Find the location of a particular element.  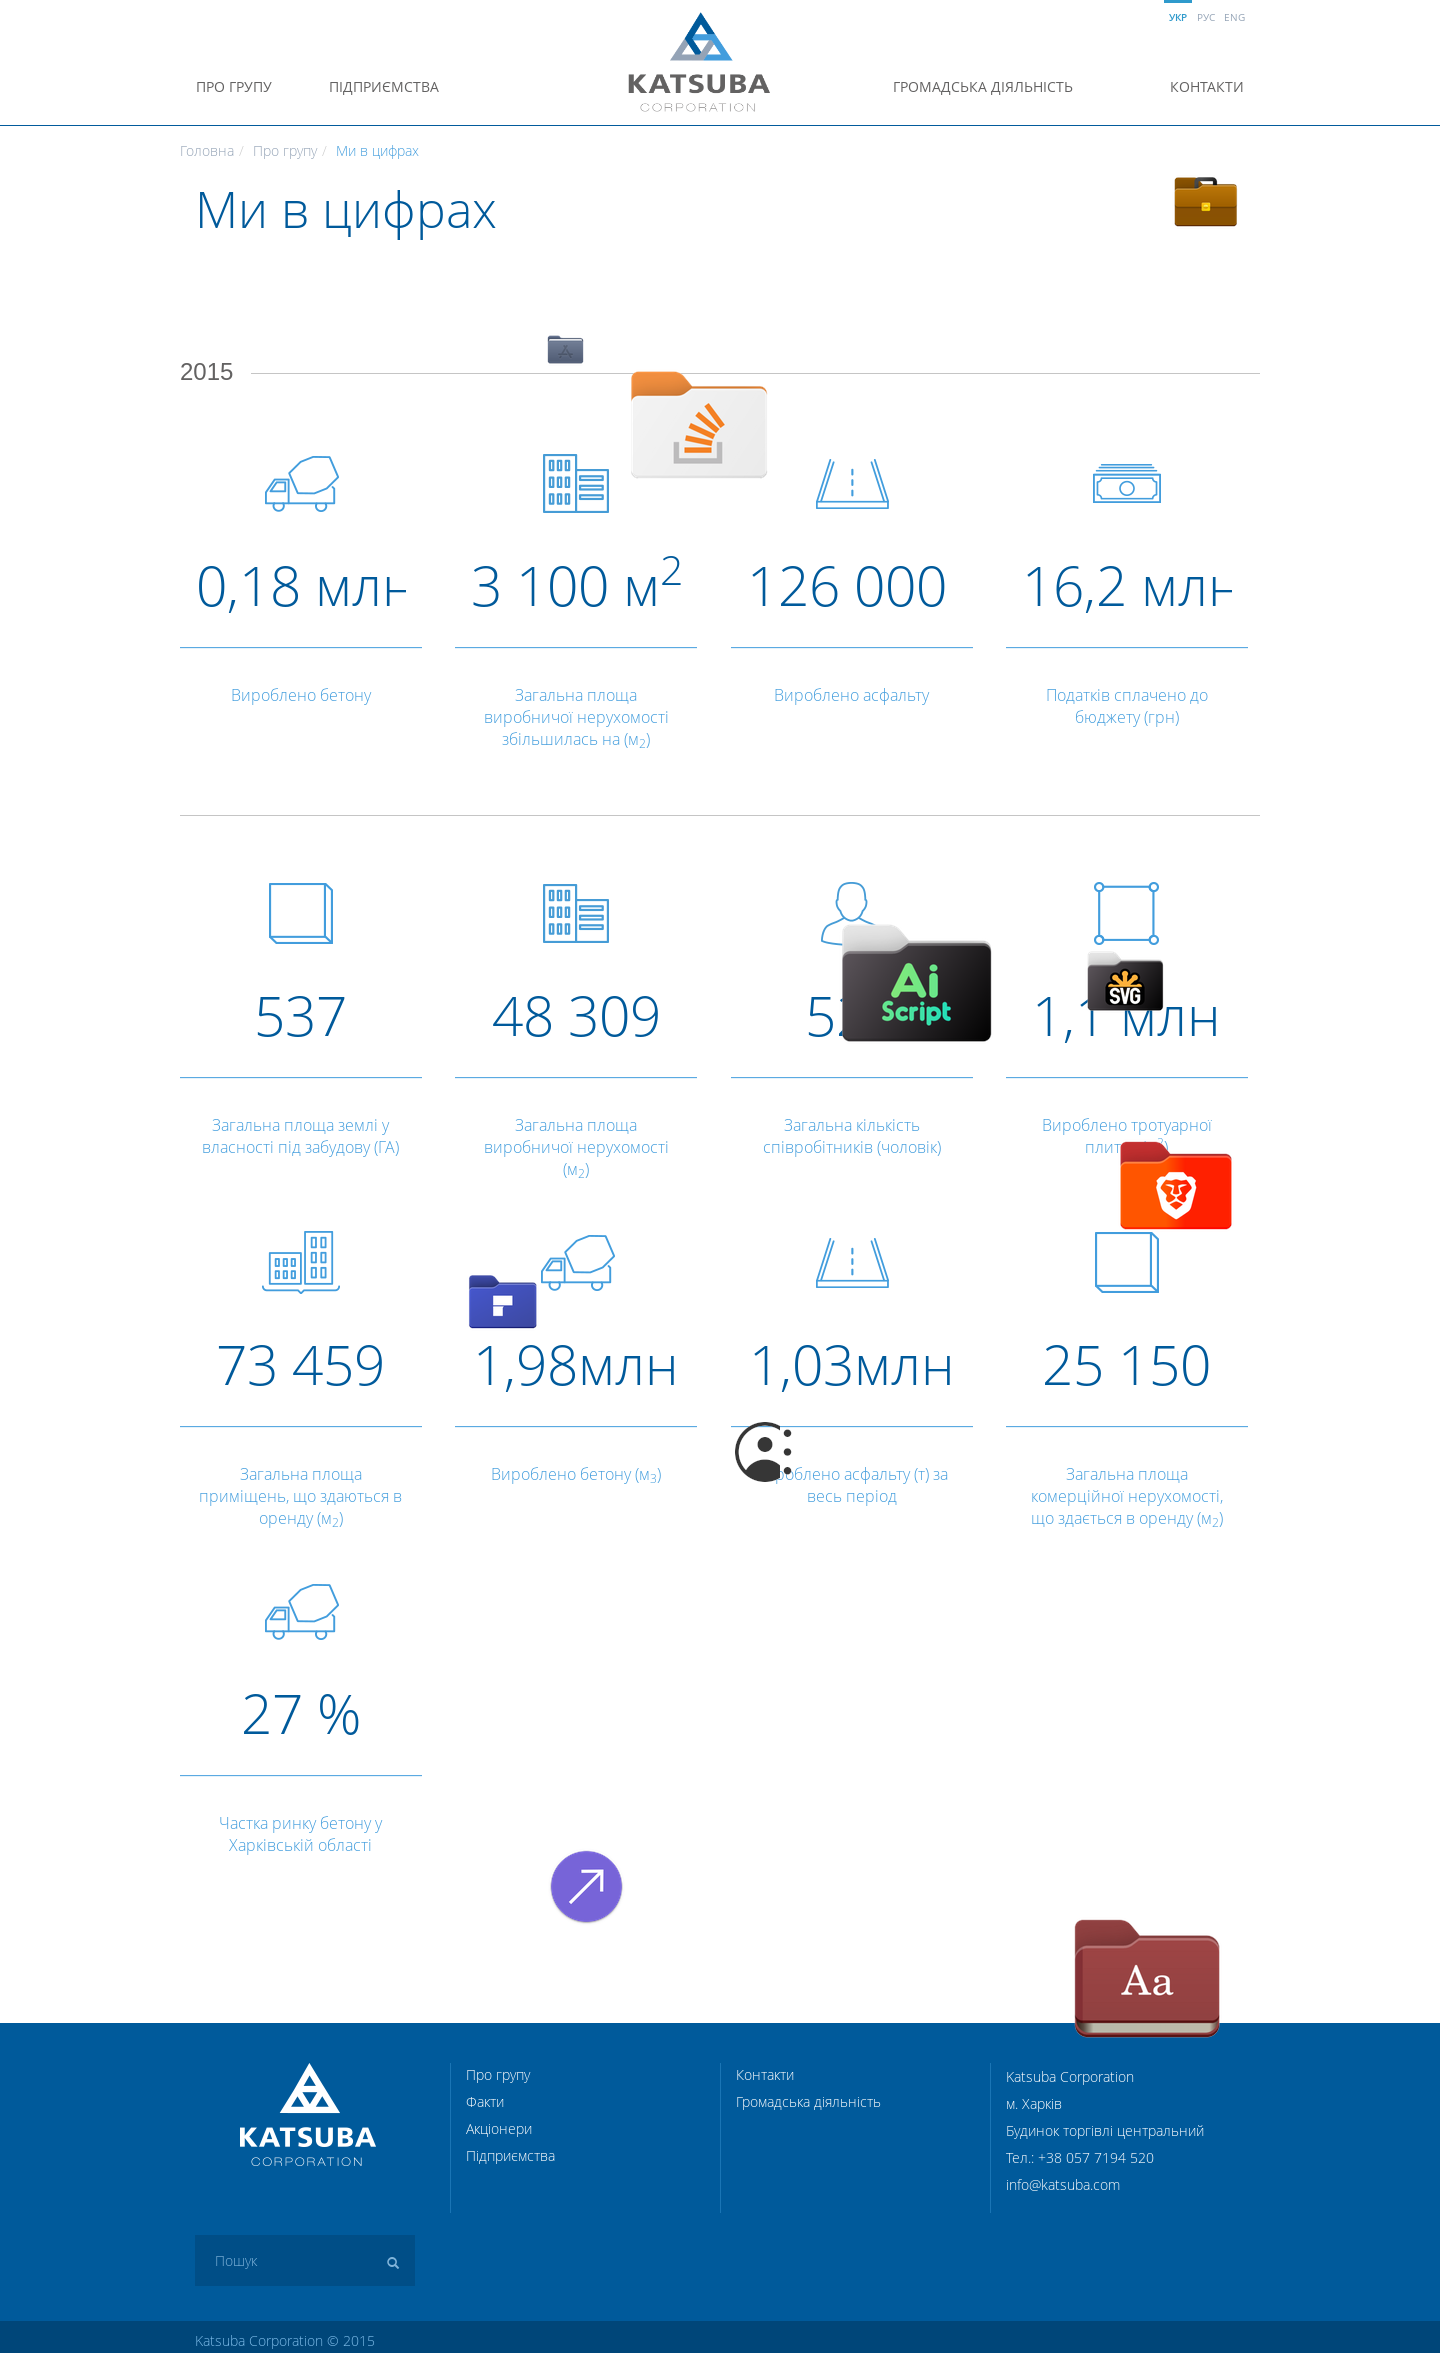

open templates folder is located at coordinates (565, 349).